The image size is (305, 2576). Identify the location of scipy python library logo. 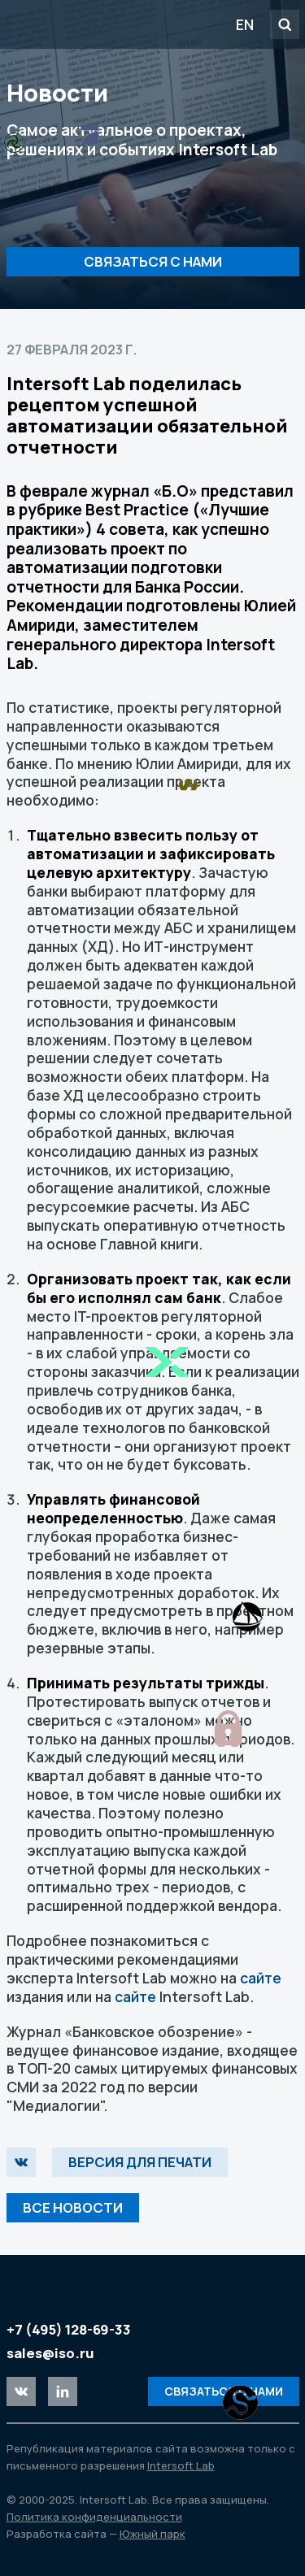
(241, 2402).